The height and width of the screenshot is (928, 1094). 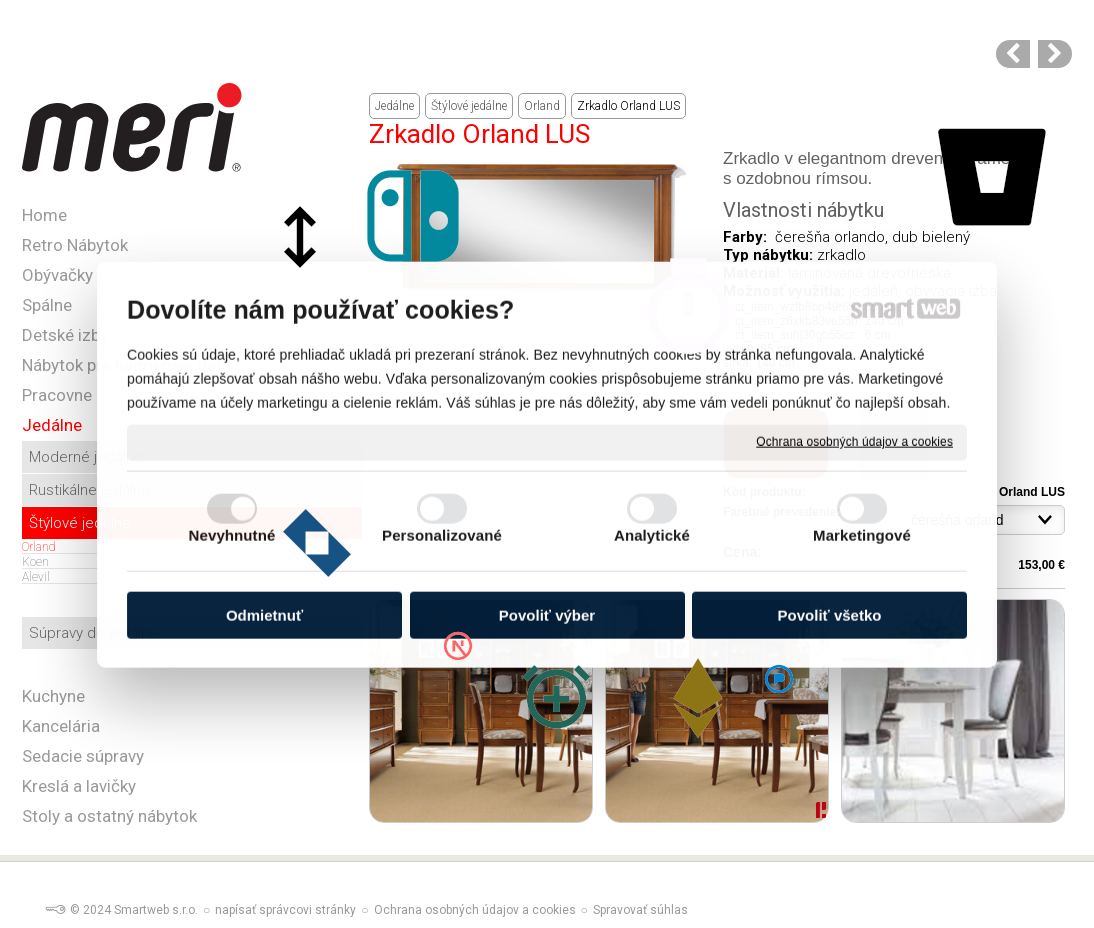 I want to click on open the pleroma app, so click(x=821, y=810).